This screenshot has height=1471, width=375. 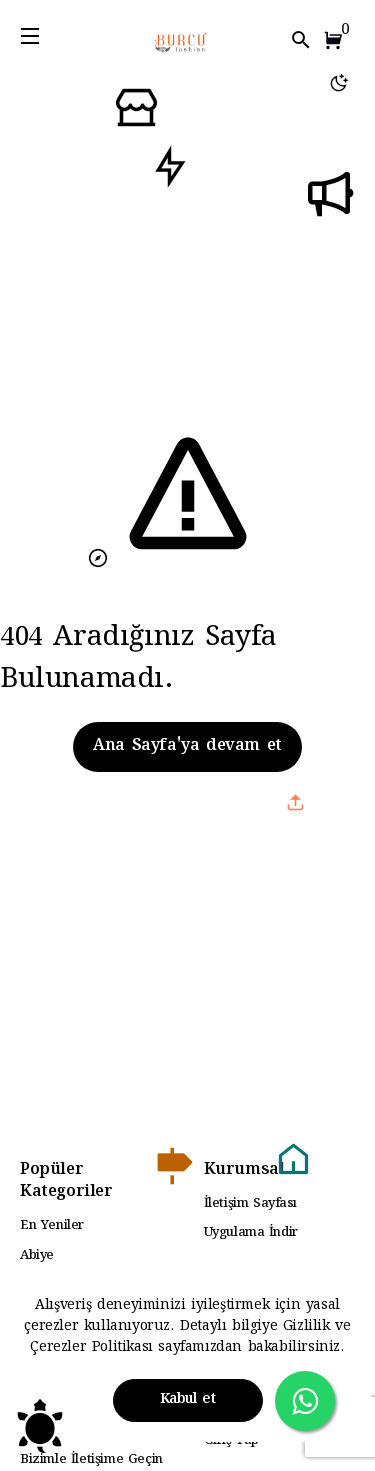 What do you see at coordinates (98, 558) in the screenshot?
I see `access navigation or direction features` at bounding box center [98, 558].